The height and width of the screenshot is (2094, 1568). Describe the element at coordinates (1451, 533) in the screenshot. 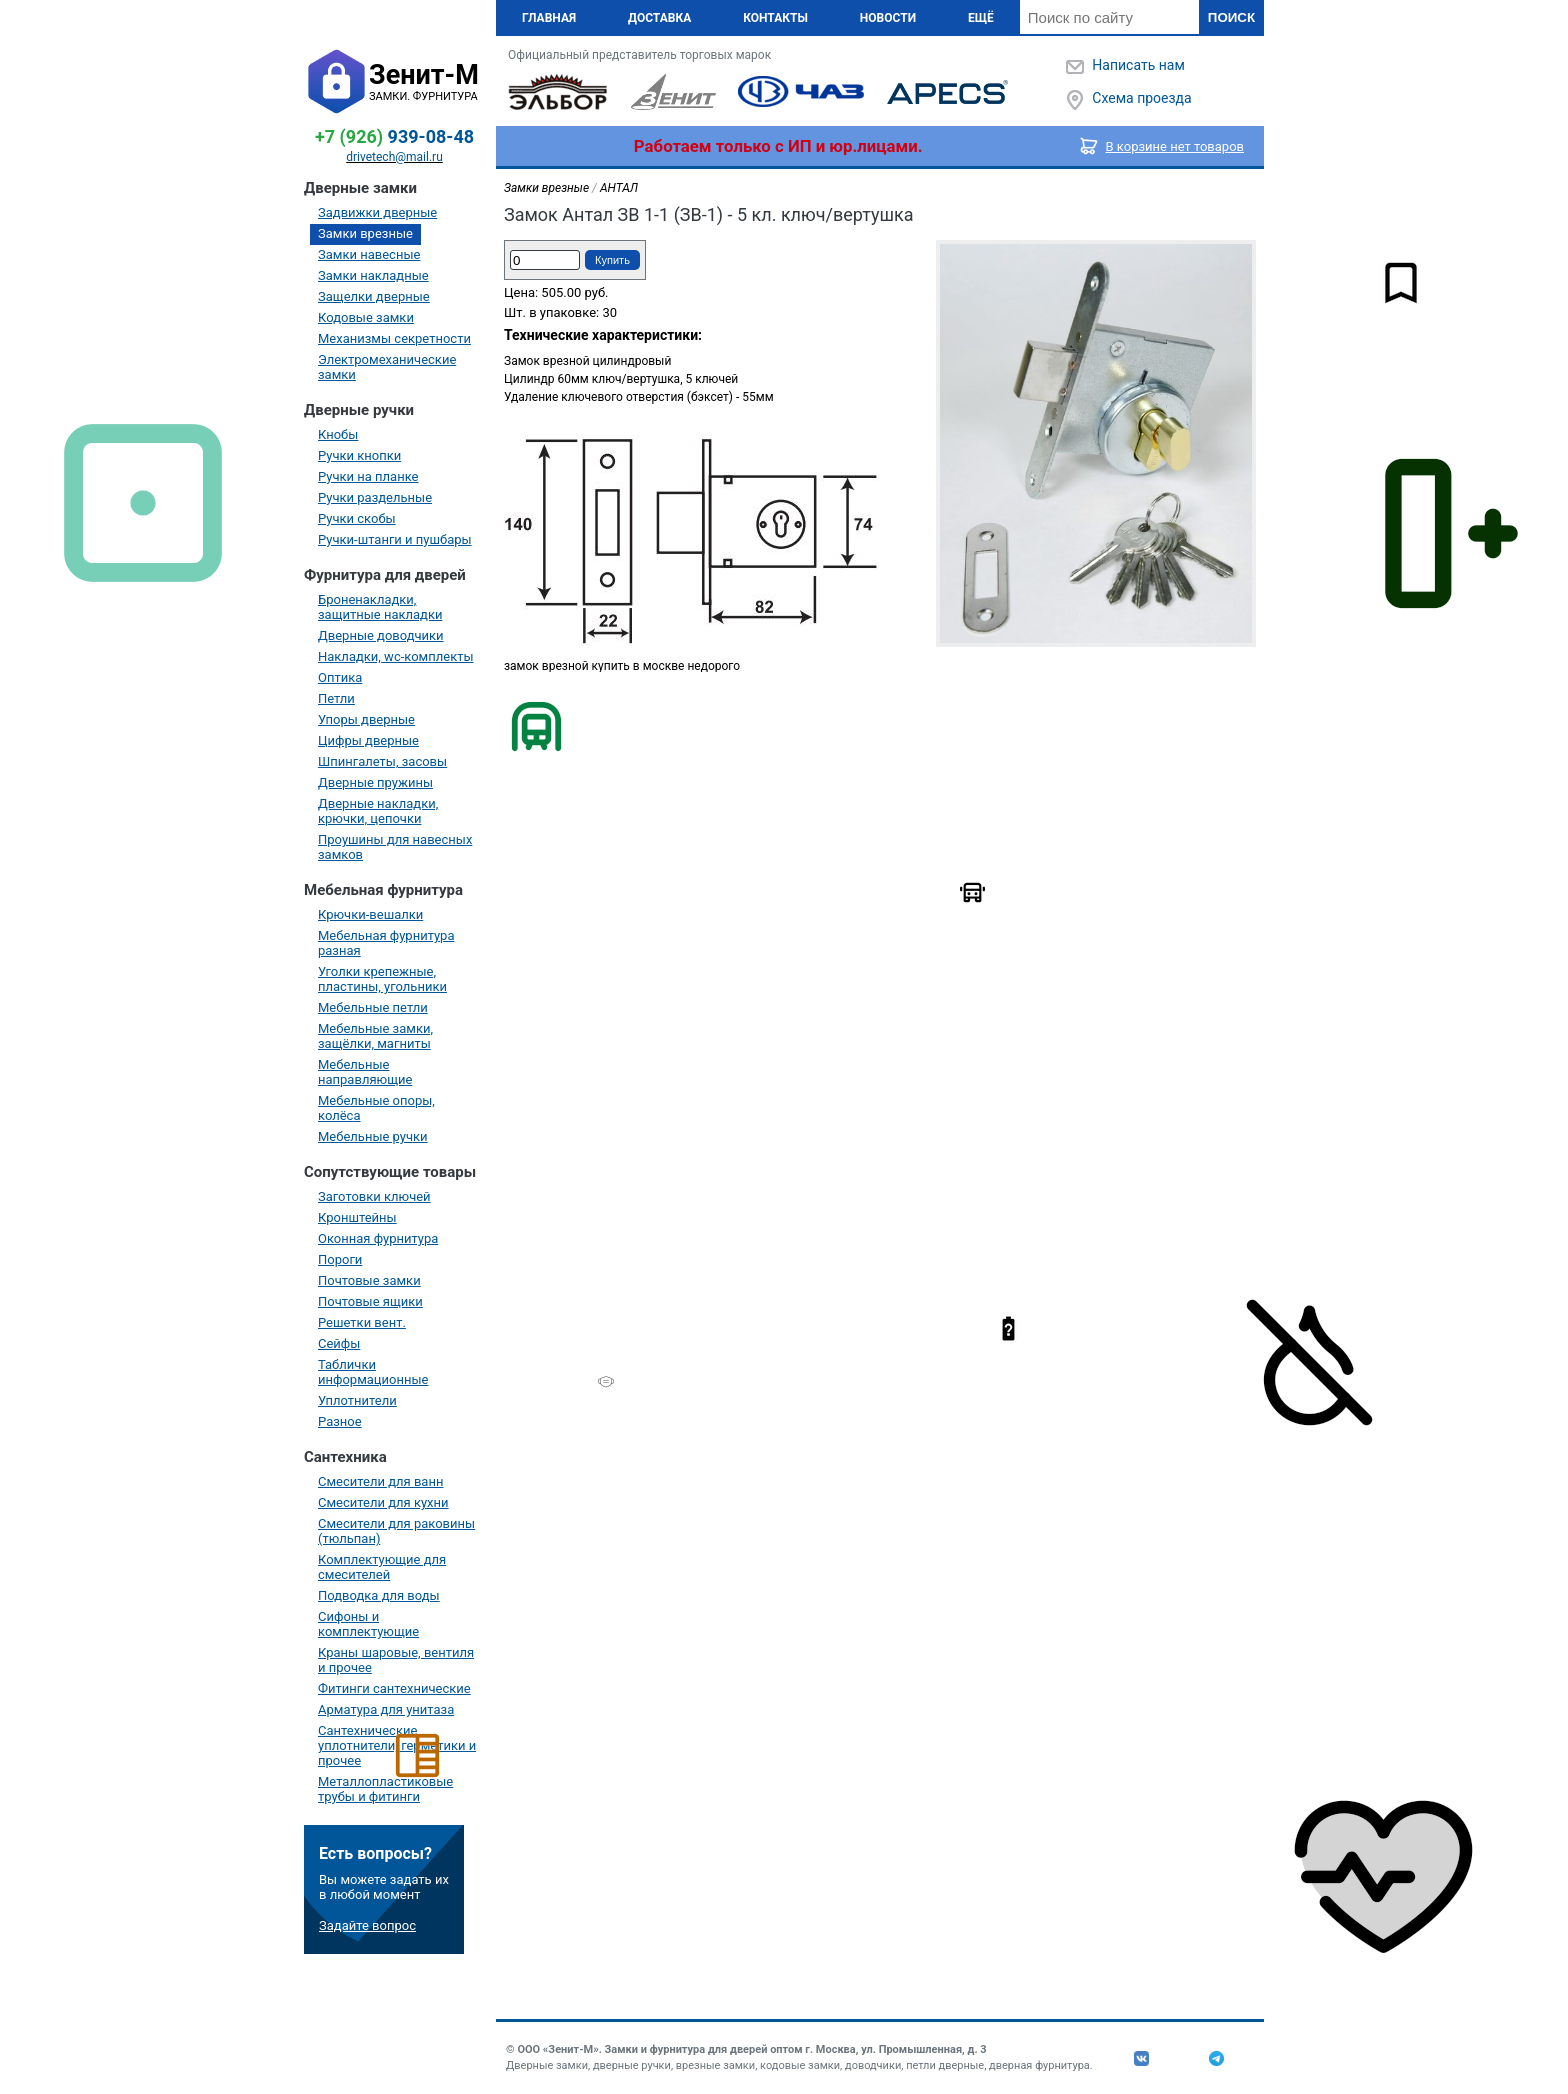

I see `insert a new column to the right` at that location.